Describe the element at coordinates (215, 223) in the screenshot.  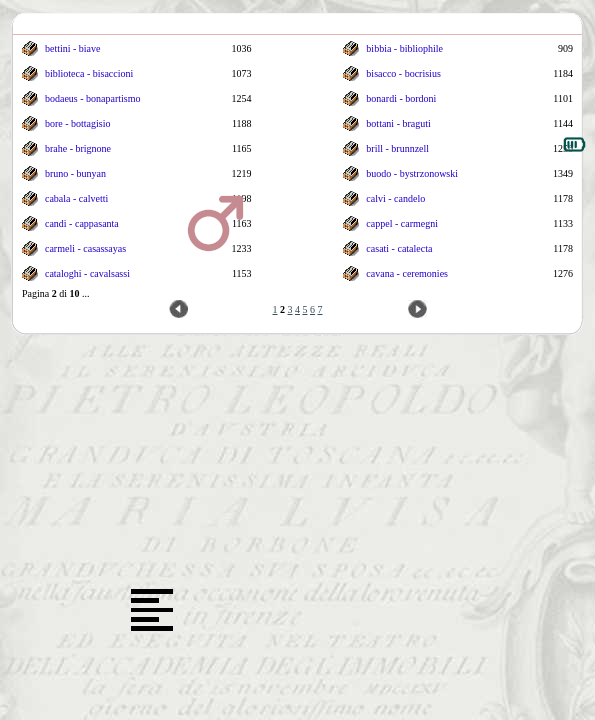
I see `indicates male gender selection` at that location.